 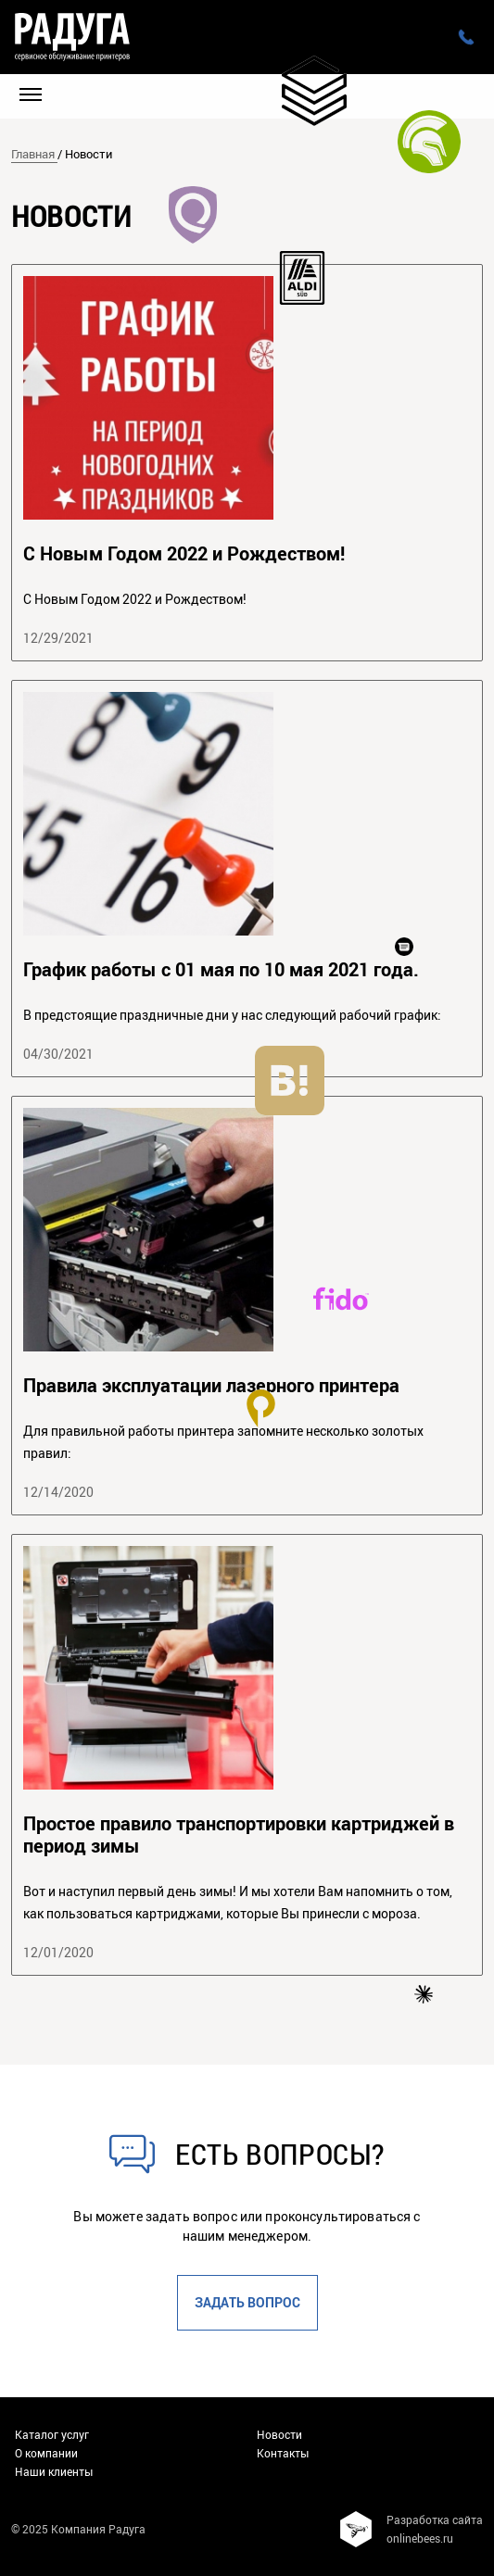 I want to click on open Databricks platform, so click(x=314, y=91).